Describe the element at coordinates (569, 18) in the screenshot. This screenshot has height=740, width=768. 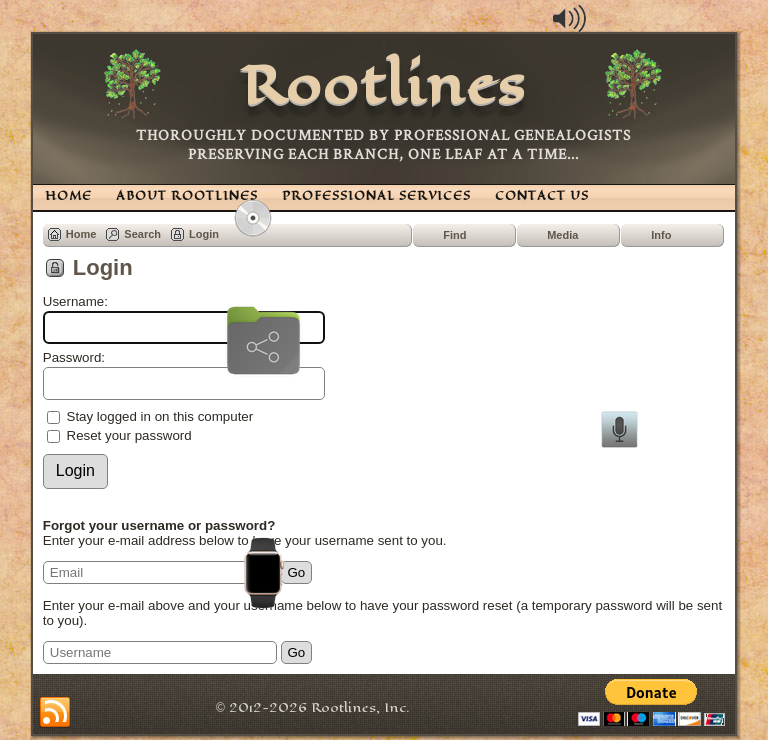
I see `adjust speaker or audio output settings` at that location.